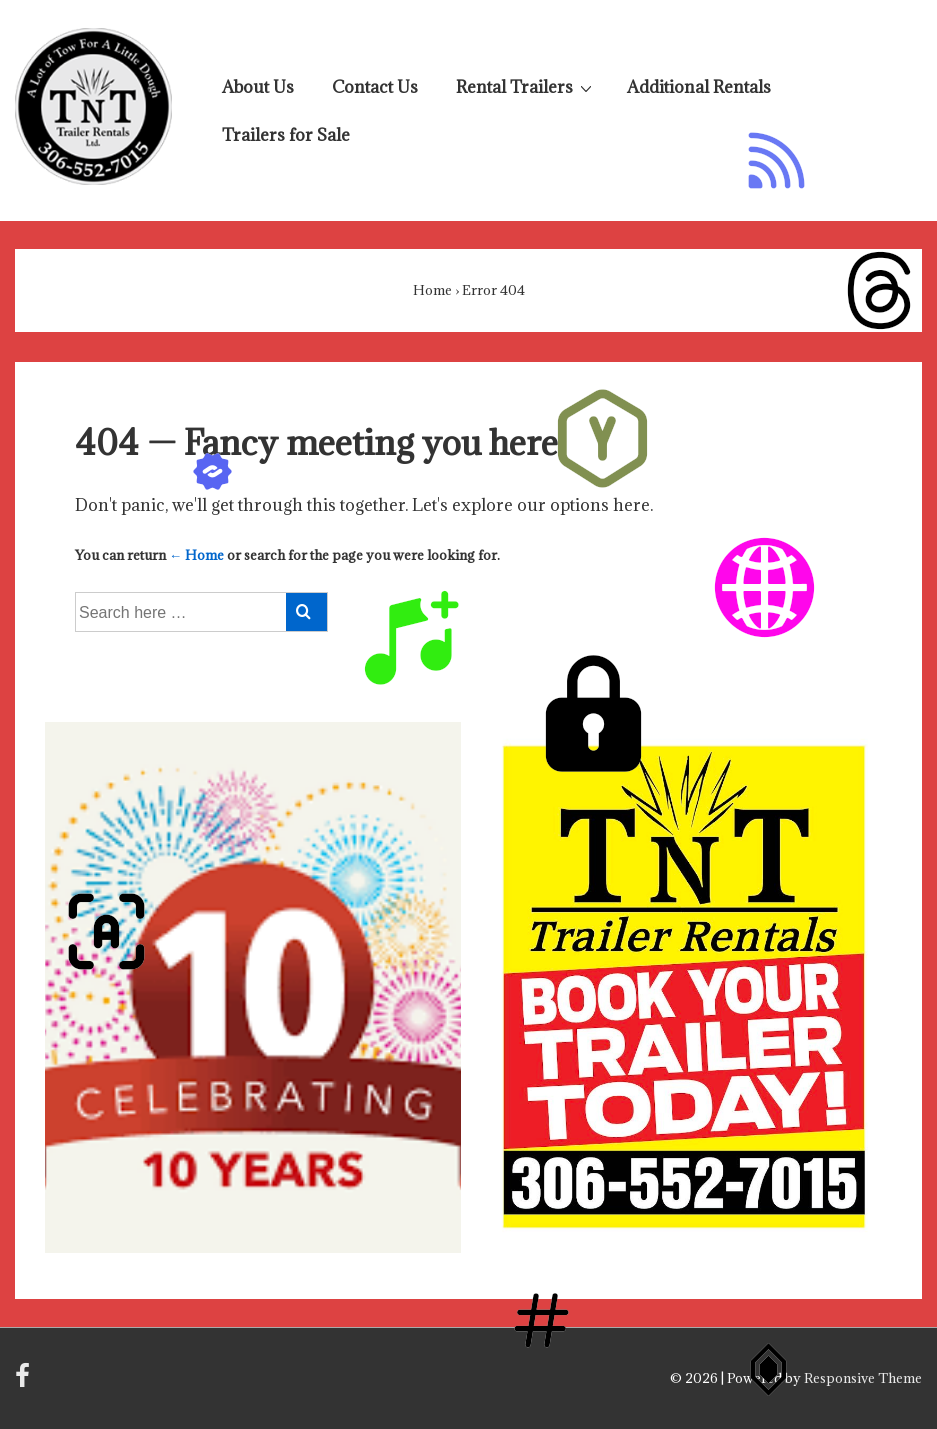 This screenshot has height=1429, width=937. What do you see at coordinates (106, 931) in the screenshot?
I see `enable auto-focus mode for camera` at bounding box center [106, 931].